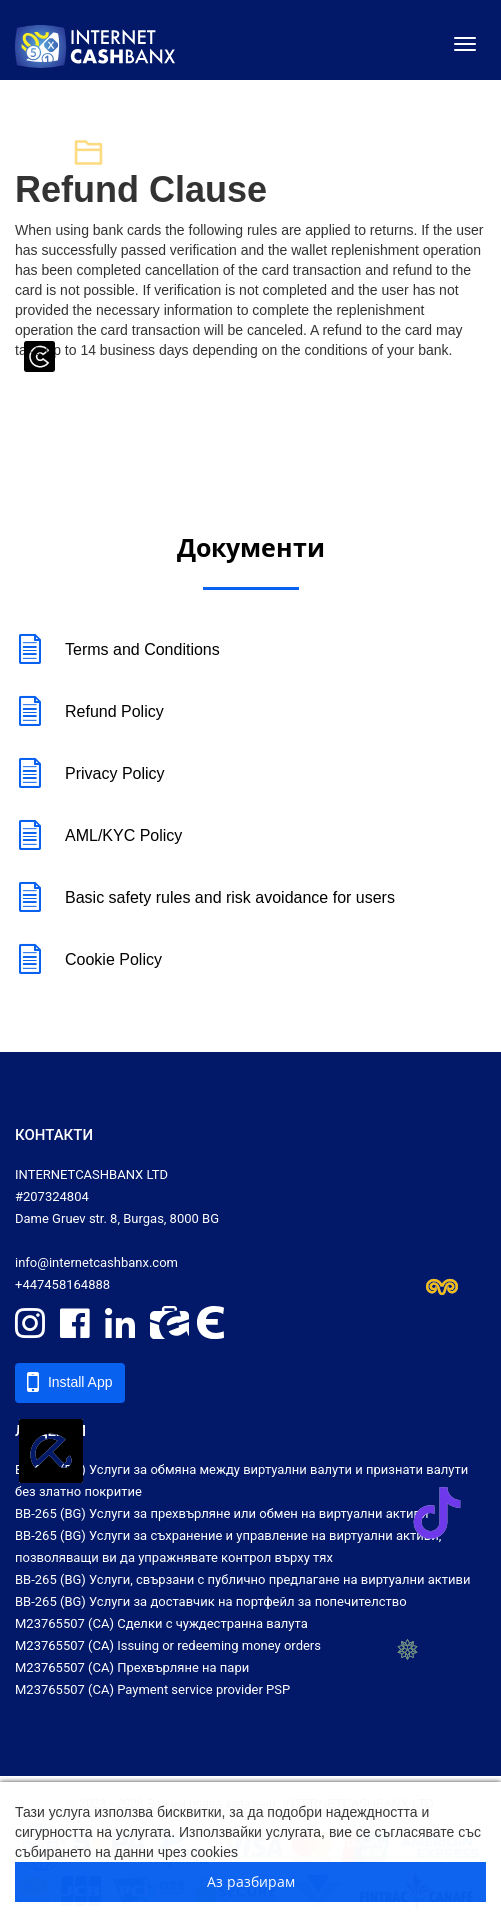  What do you see at coordinates (437, 1513) in the screenshot?
I see `open the TikTok app` at bounding box center [437, 1513].